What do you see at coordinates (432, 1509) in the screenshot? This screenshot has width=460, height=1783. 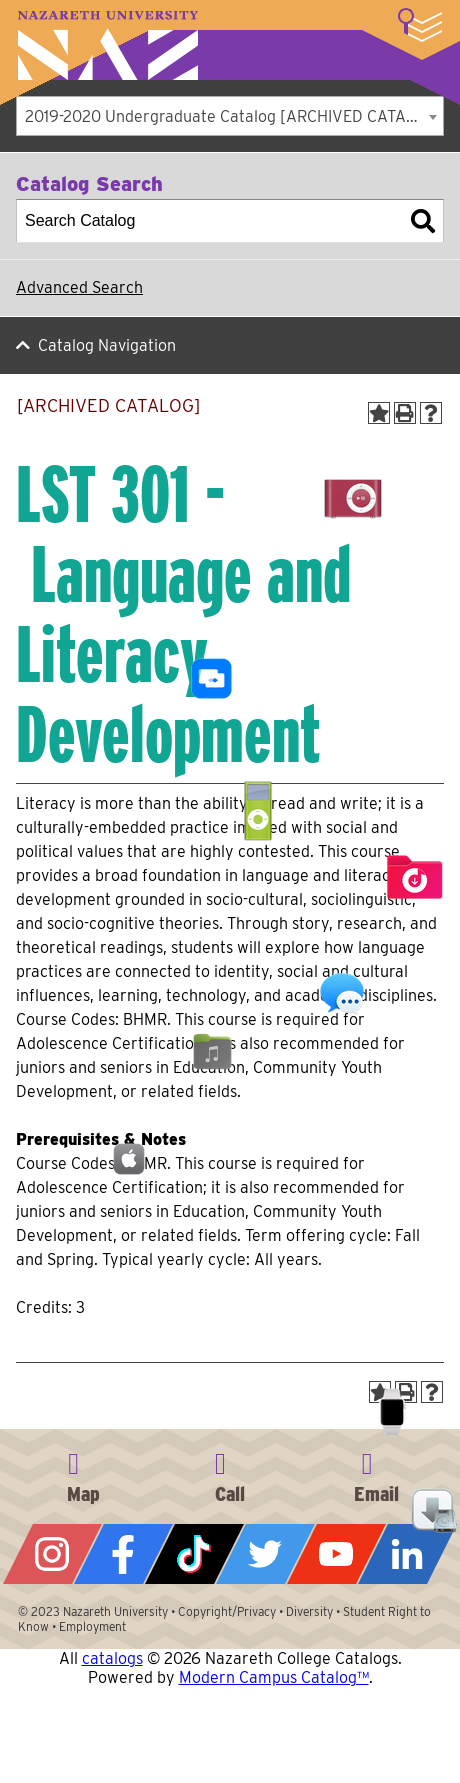 I see `install new software or applications` at bounding box center [432, 1509].